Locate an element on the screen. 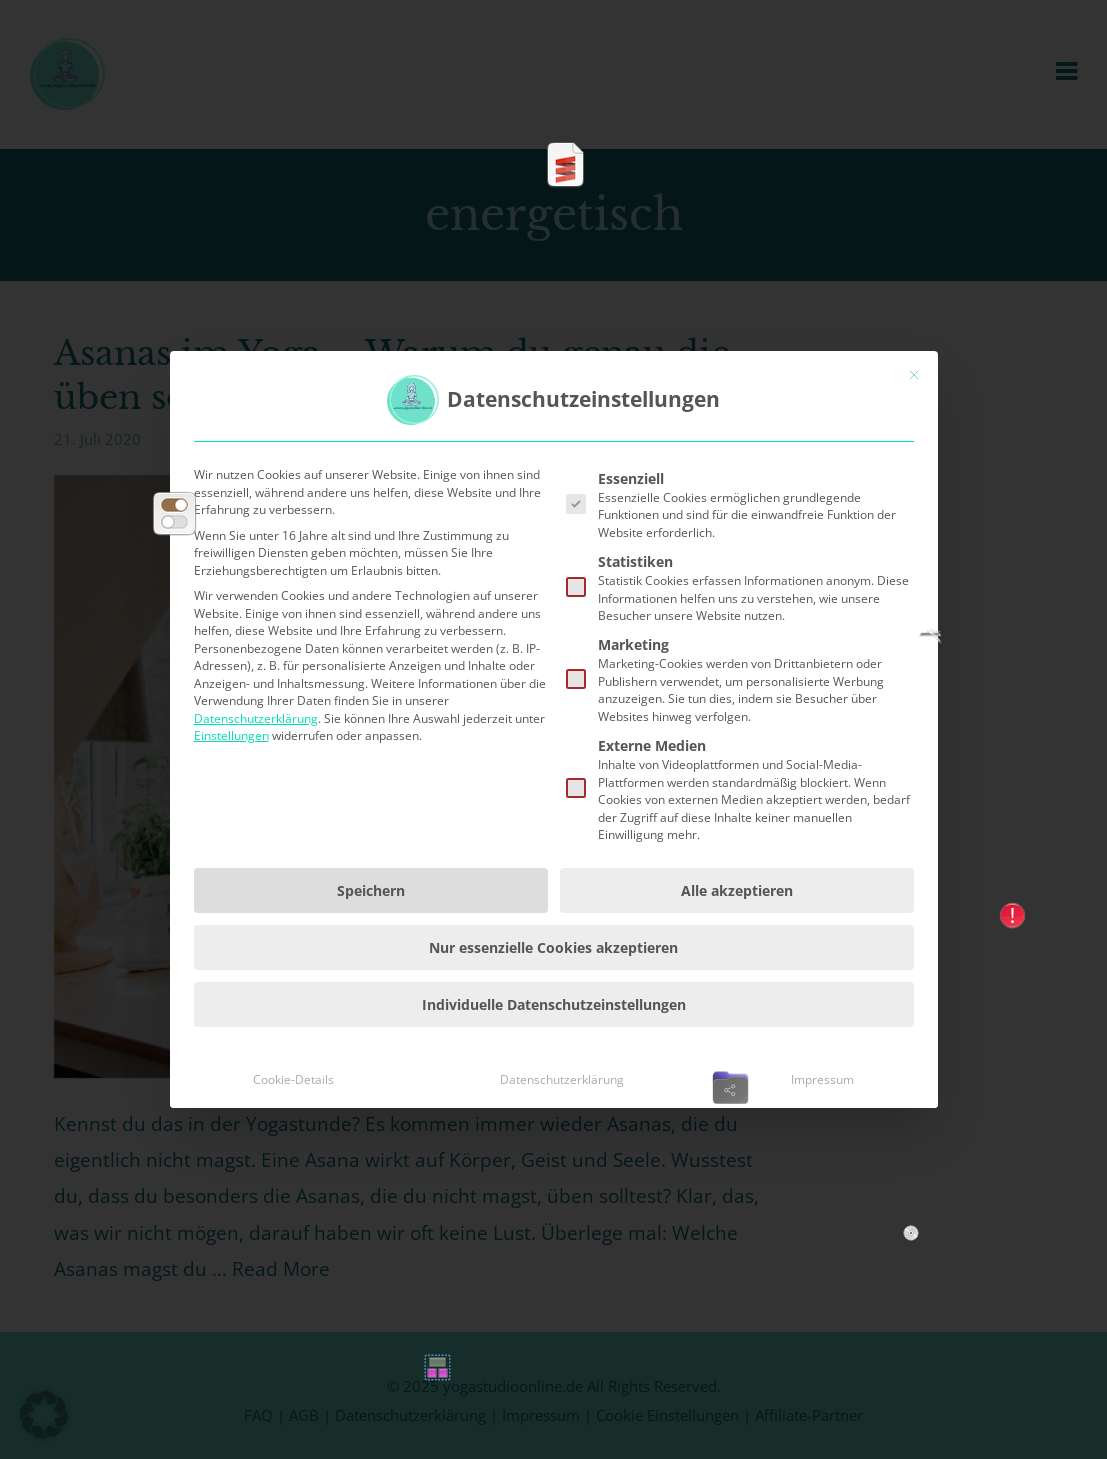 The width and height of the screenshot is (1107, 1459). select all items in the current view is located at coordinates (437, 1367).